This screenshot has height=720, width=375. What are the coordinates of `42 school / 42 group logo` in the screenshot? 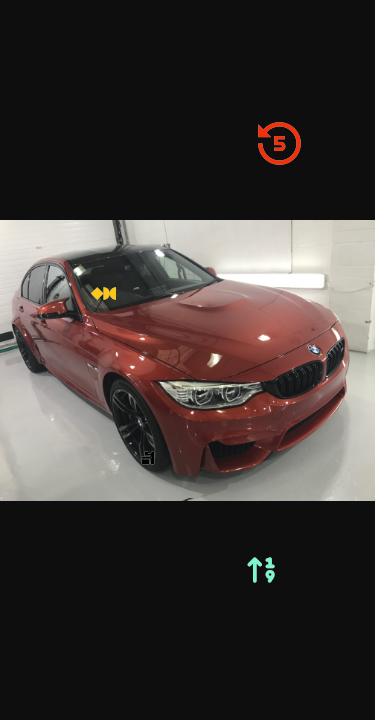 It's located at (103, 293).